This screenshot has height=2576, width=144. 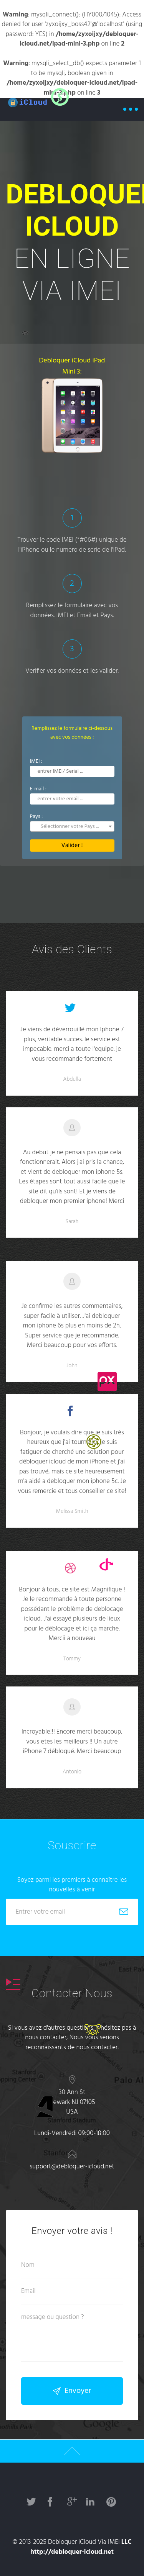 What do you see at coordinates (60, 97) in the screenshot?
I see `visit the StopStalk competitive programming platform` at bounding box center [60, 97].